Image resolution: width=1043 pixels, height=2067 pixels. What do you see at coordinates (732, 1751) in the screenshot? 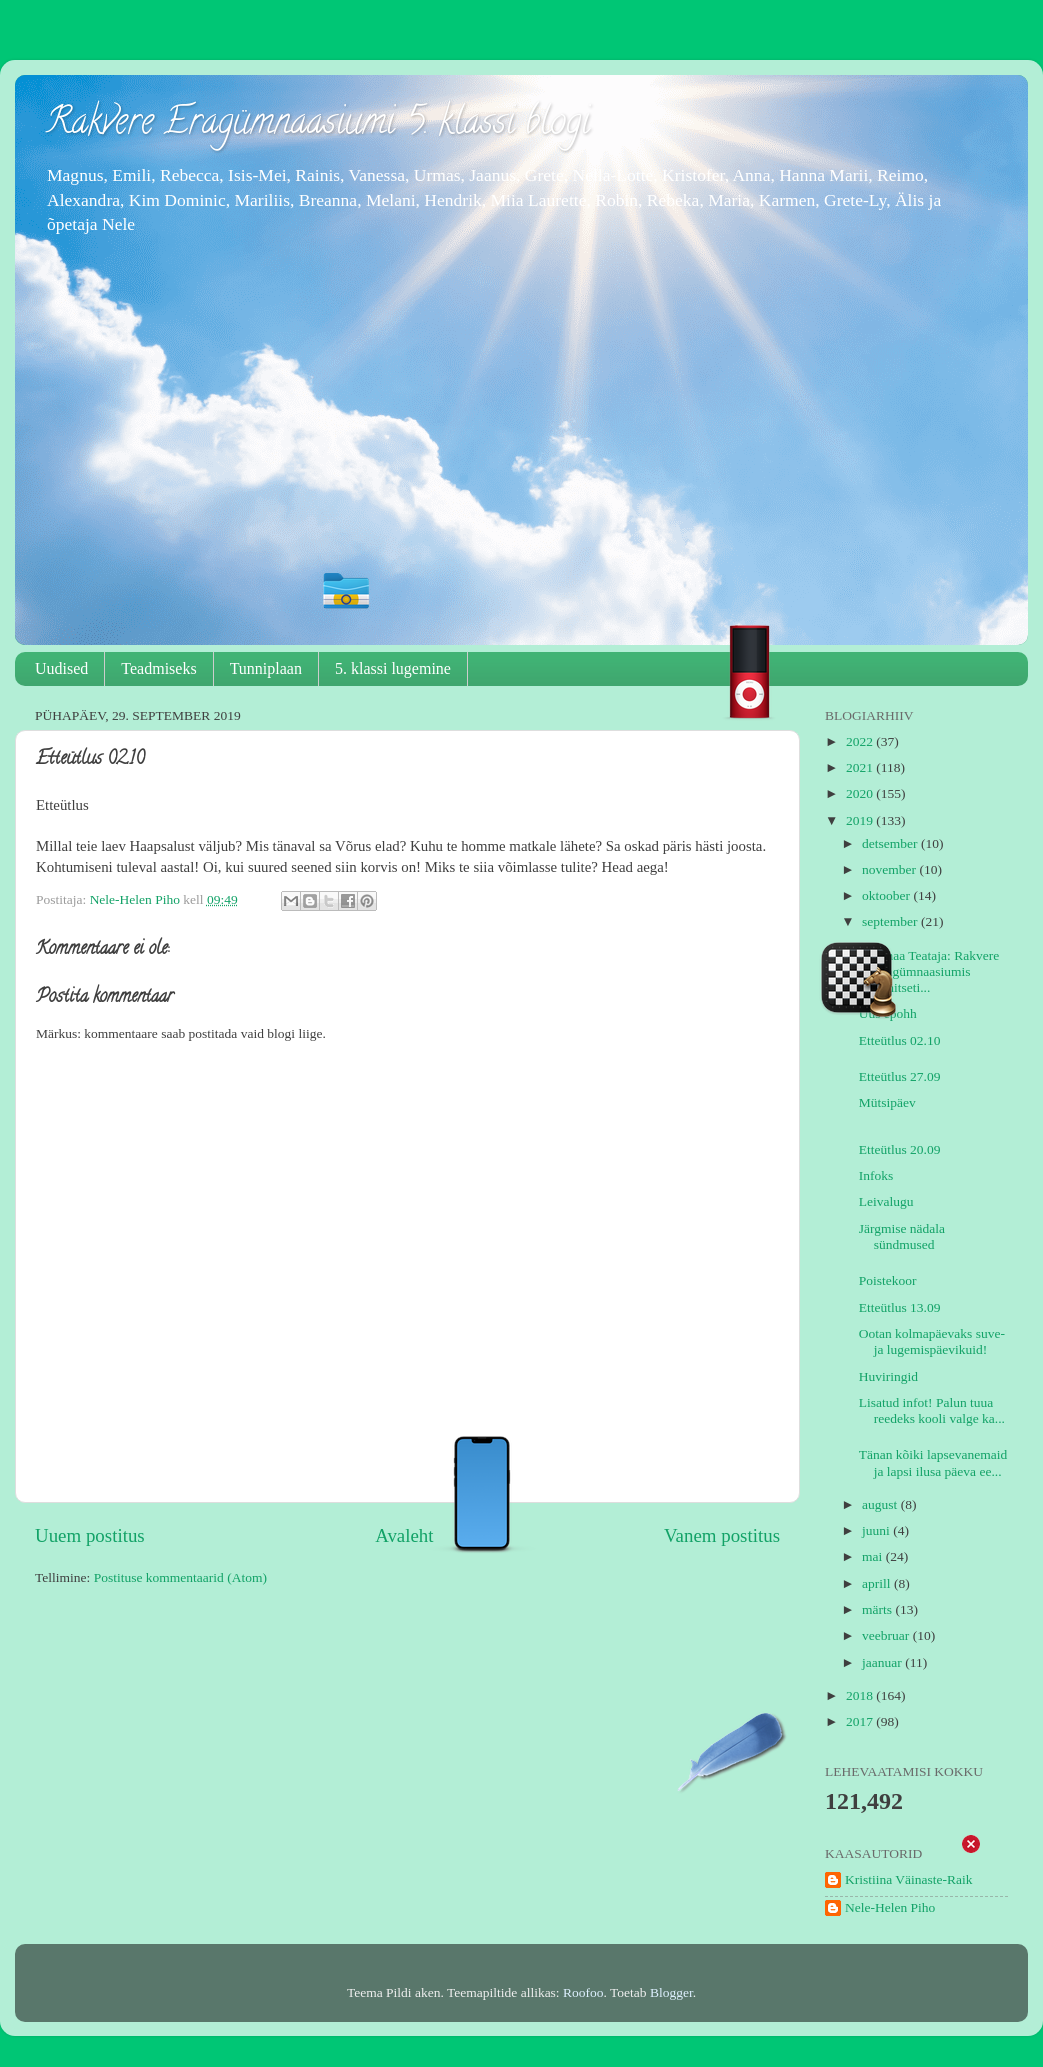
I see `launch the Tk GUI toolkit framework` at bounding box center [732, 1751].